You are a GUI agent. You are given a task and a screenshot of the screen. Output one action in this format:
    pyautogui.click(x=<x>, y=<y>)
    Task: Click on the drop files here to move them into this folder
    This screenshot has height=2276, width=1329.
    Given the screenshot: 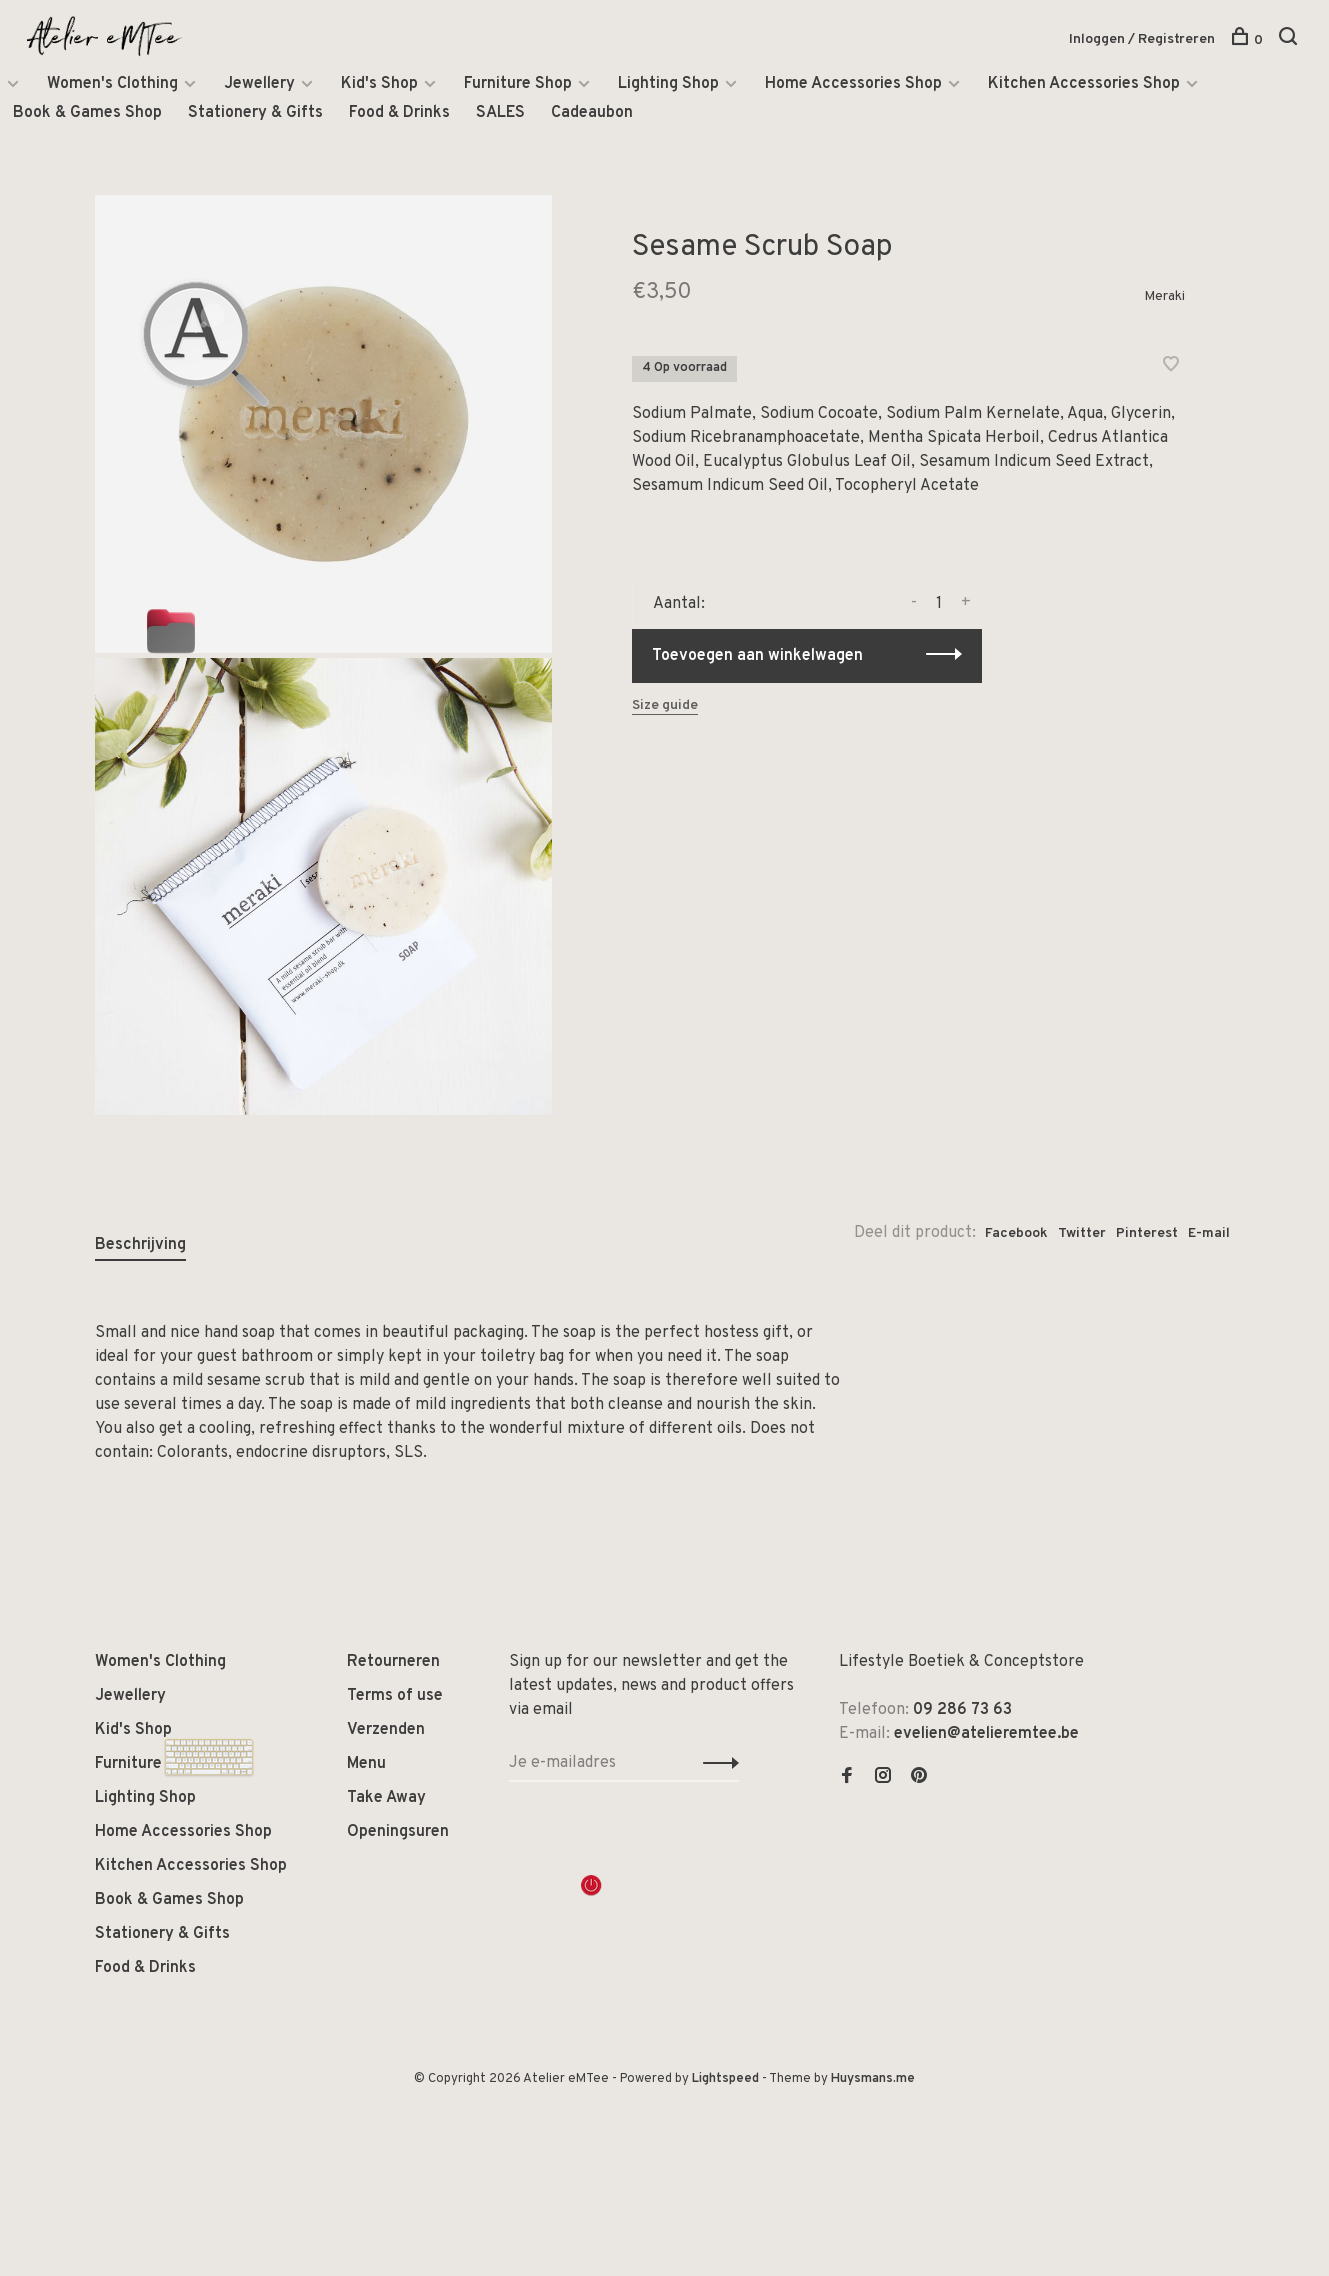 What is the action you would take?
    pyautogui.click(x=171, y=631)
    